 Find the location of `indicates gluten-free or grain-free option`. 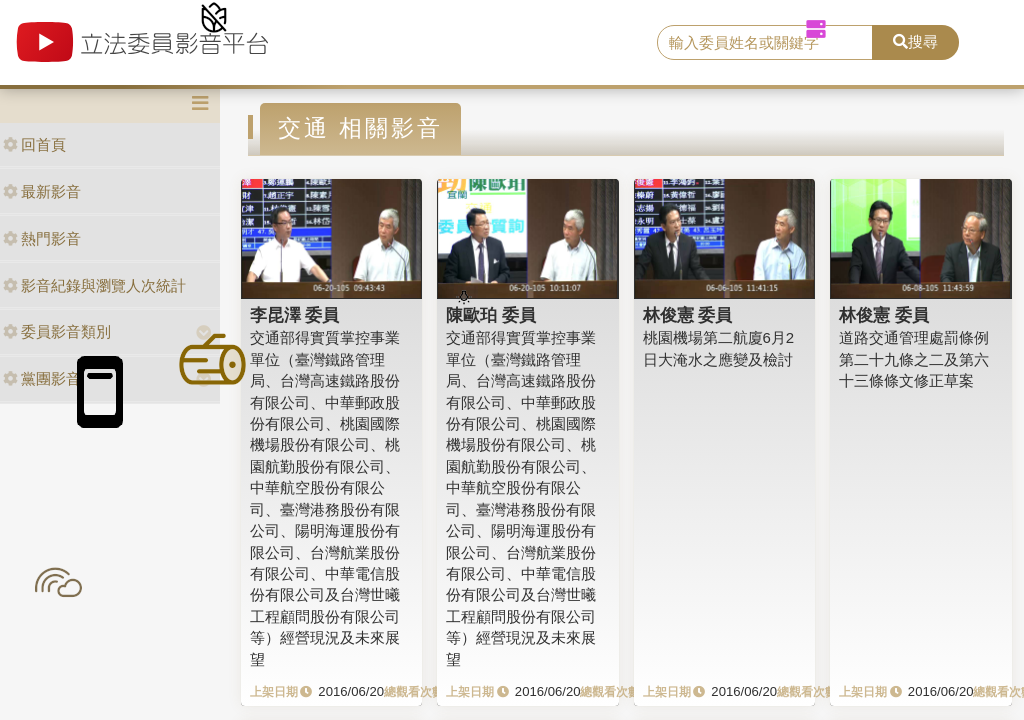

indicates gluten-free or grain-free option is located at coordinates (214, 18).